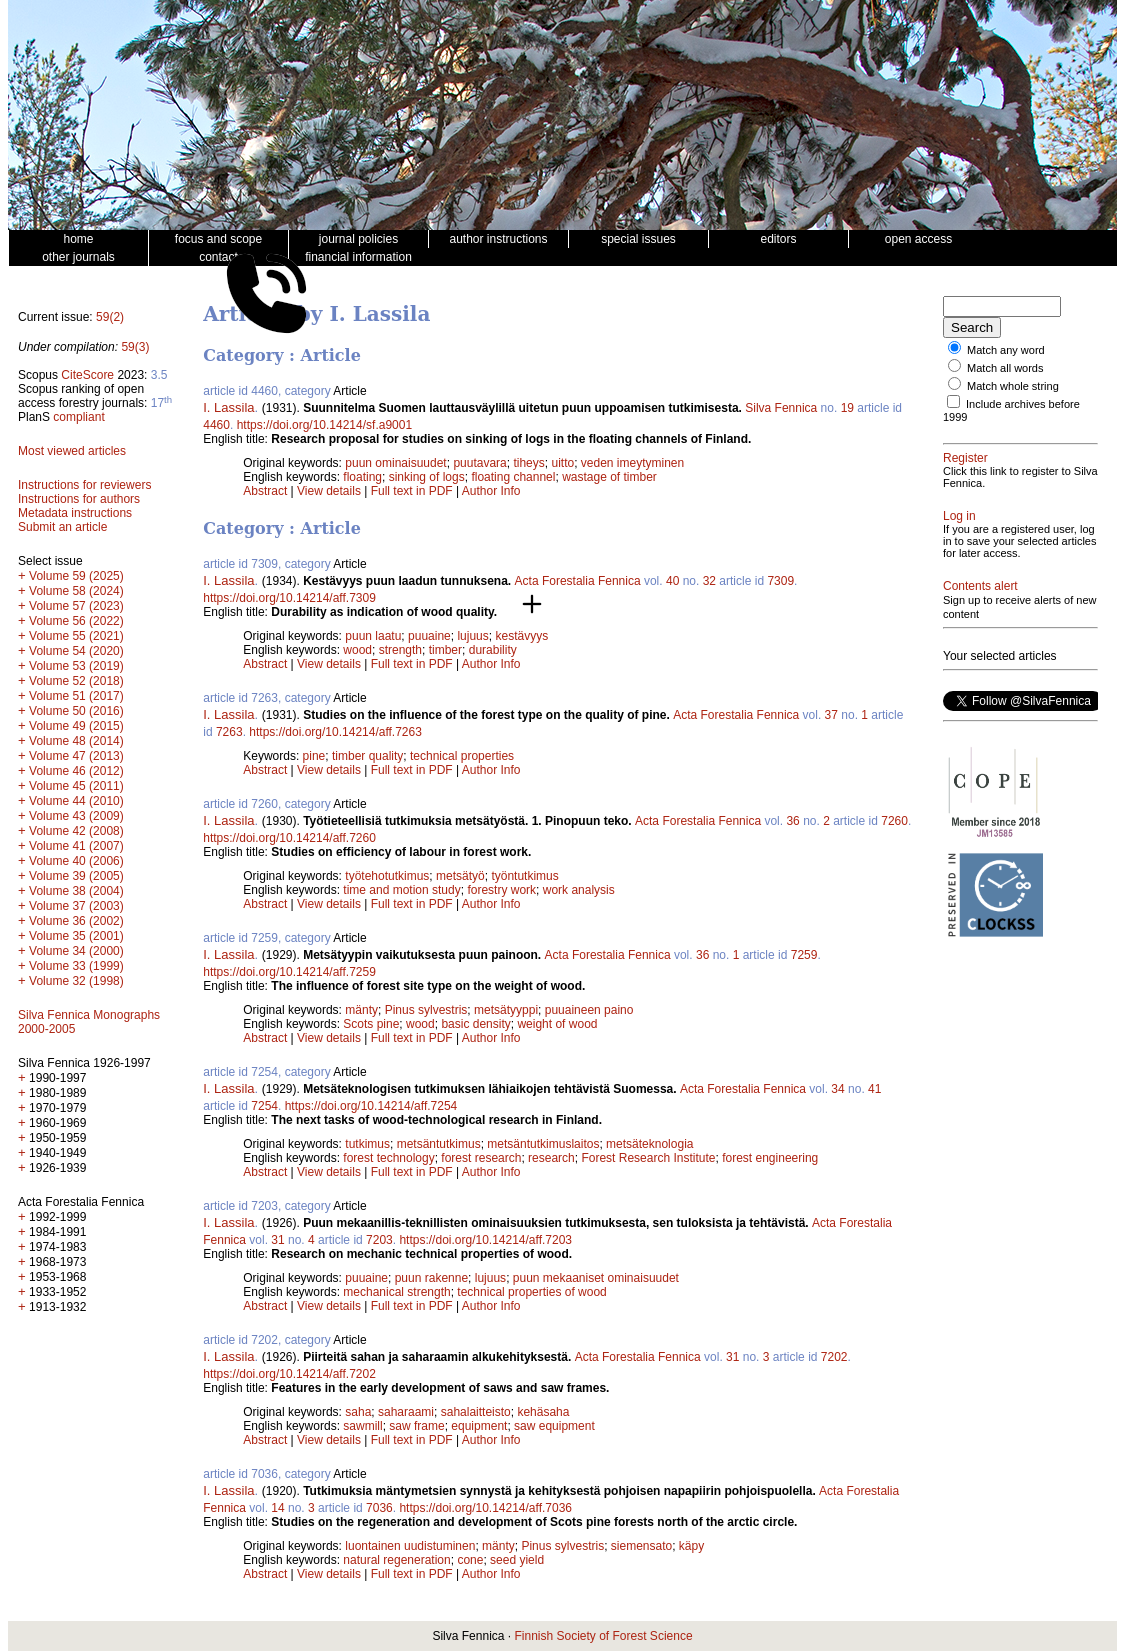 The width and height of the screenshot is (1125, 1651). Describe the element at coordinates (532, 604) in the screenshot. I see `add a new item` at that location.